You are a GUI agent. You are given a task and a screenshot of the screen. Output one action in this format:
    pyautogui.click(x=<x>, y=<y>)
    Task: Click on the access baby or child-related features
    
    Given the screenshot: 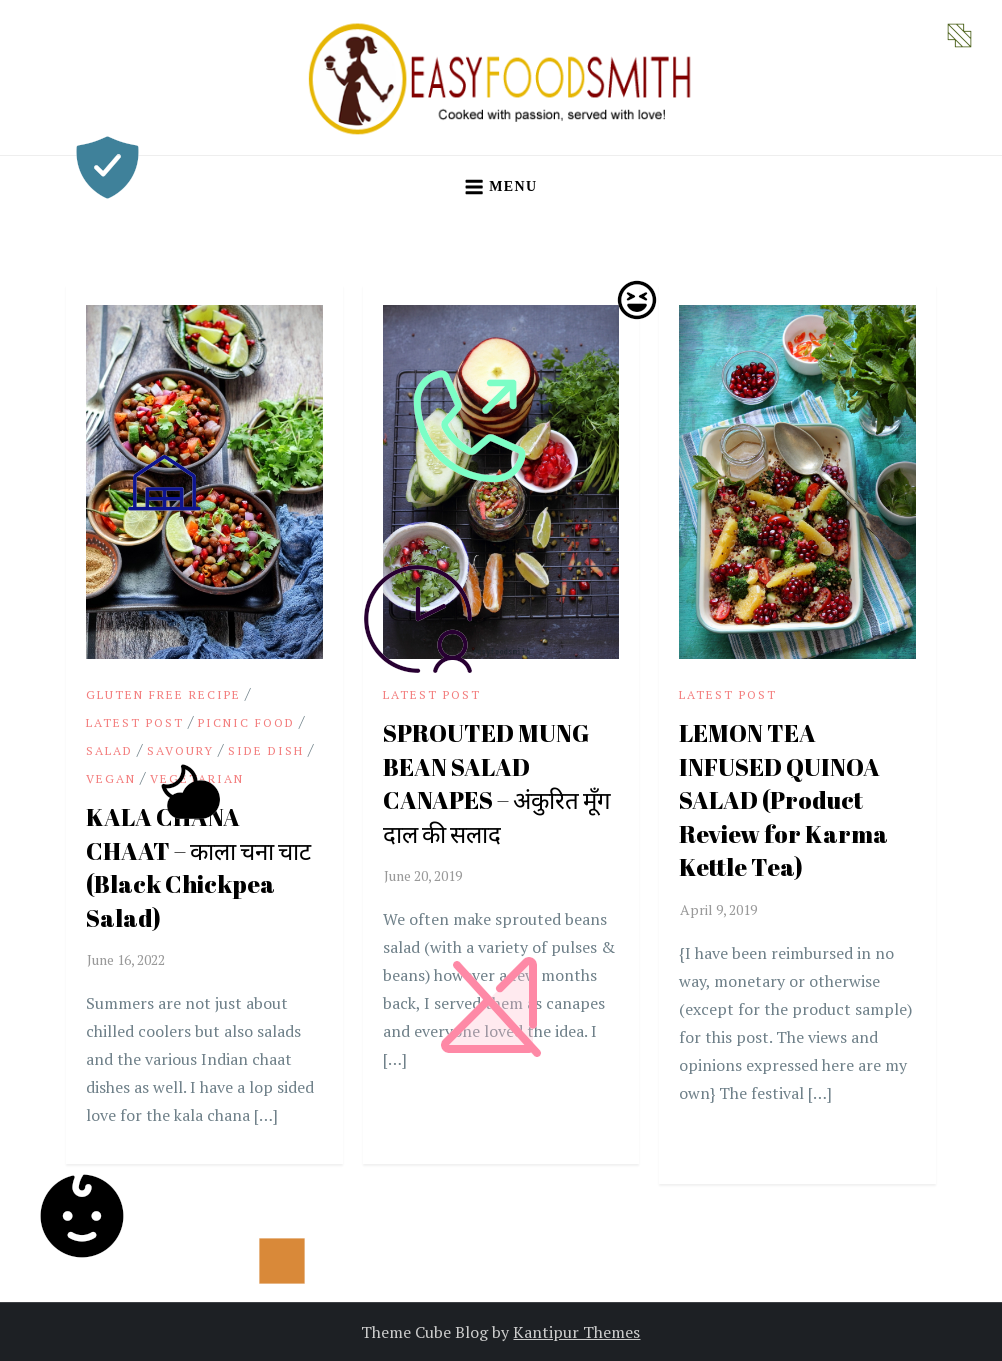 What is the action you would take?
    pyautogui.click(x=82, y=1216)
    